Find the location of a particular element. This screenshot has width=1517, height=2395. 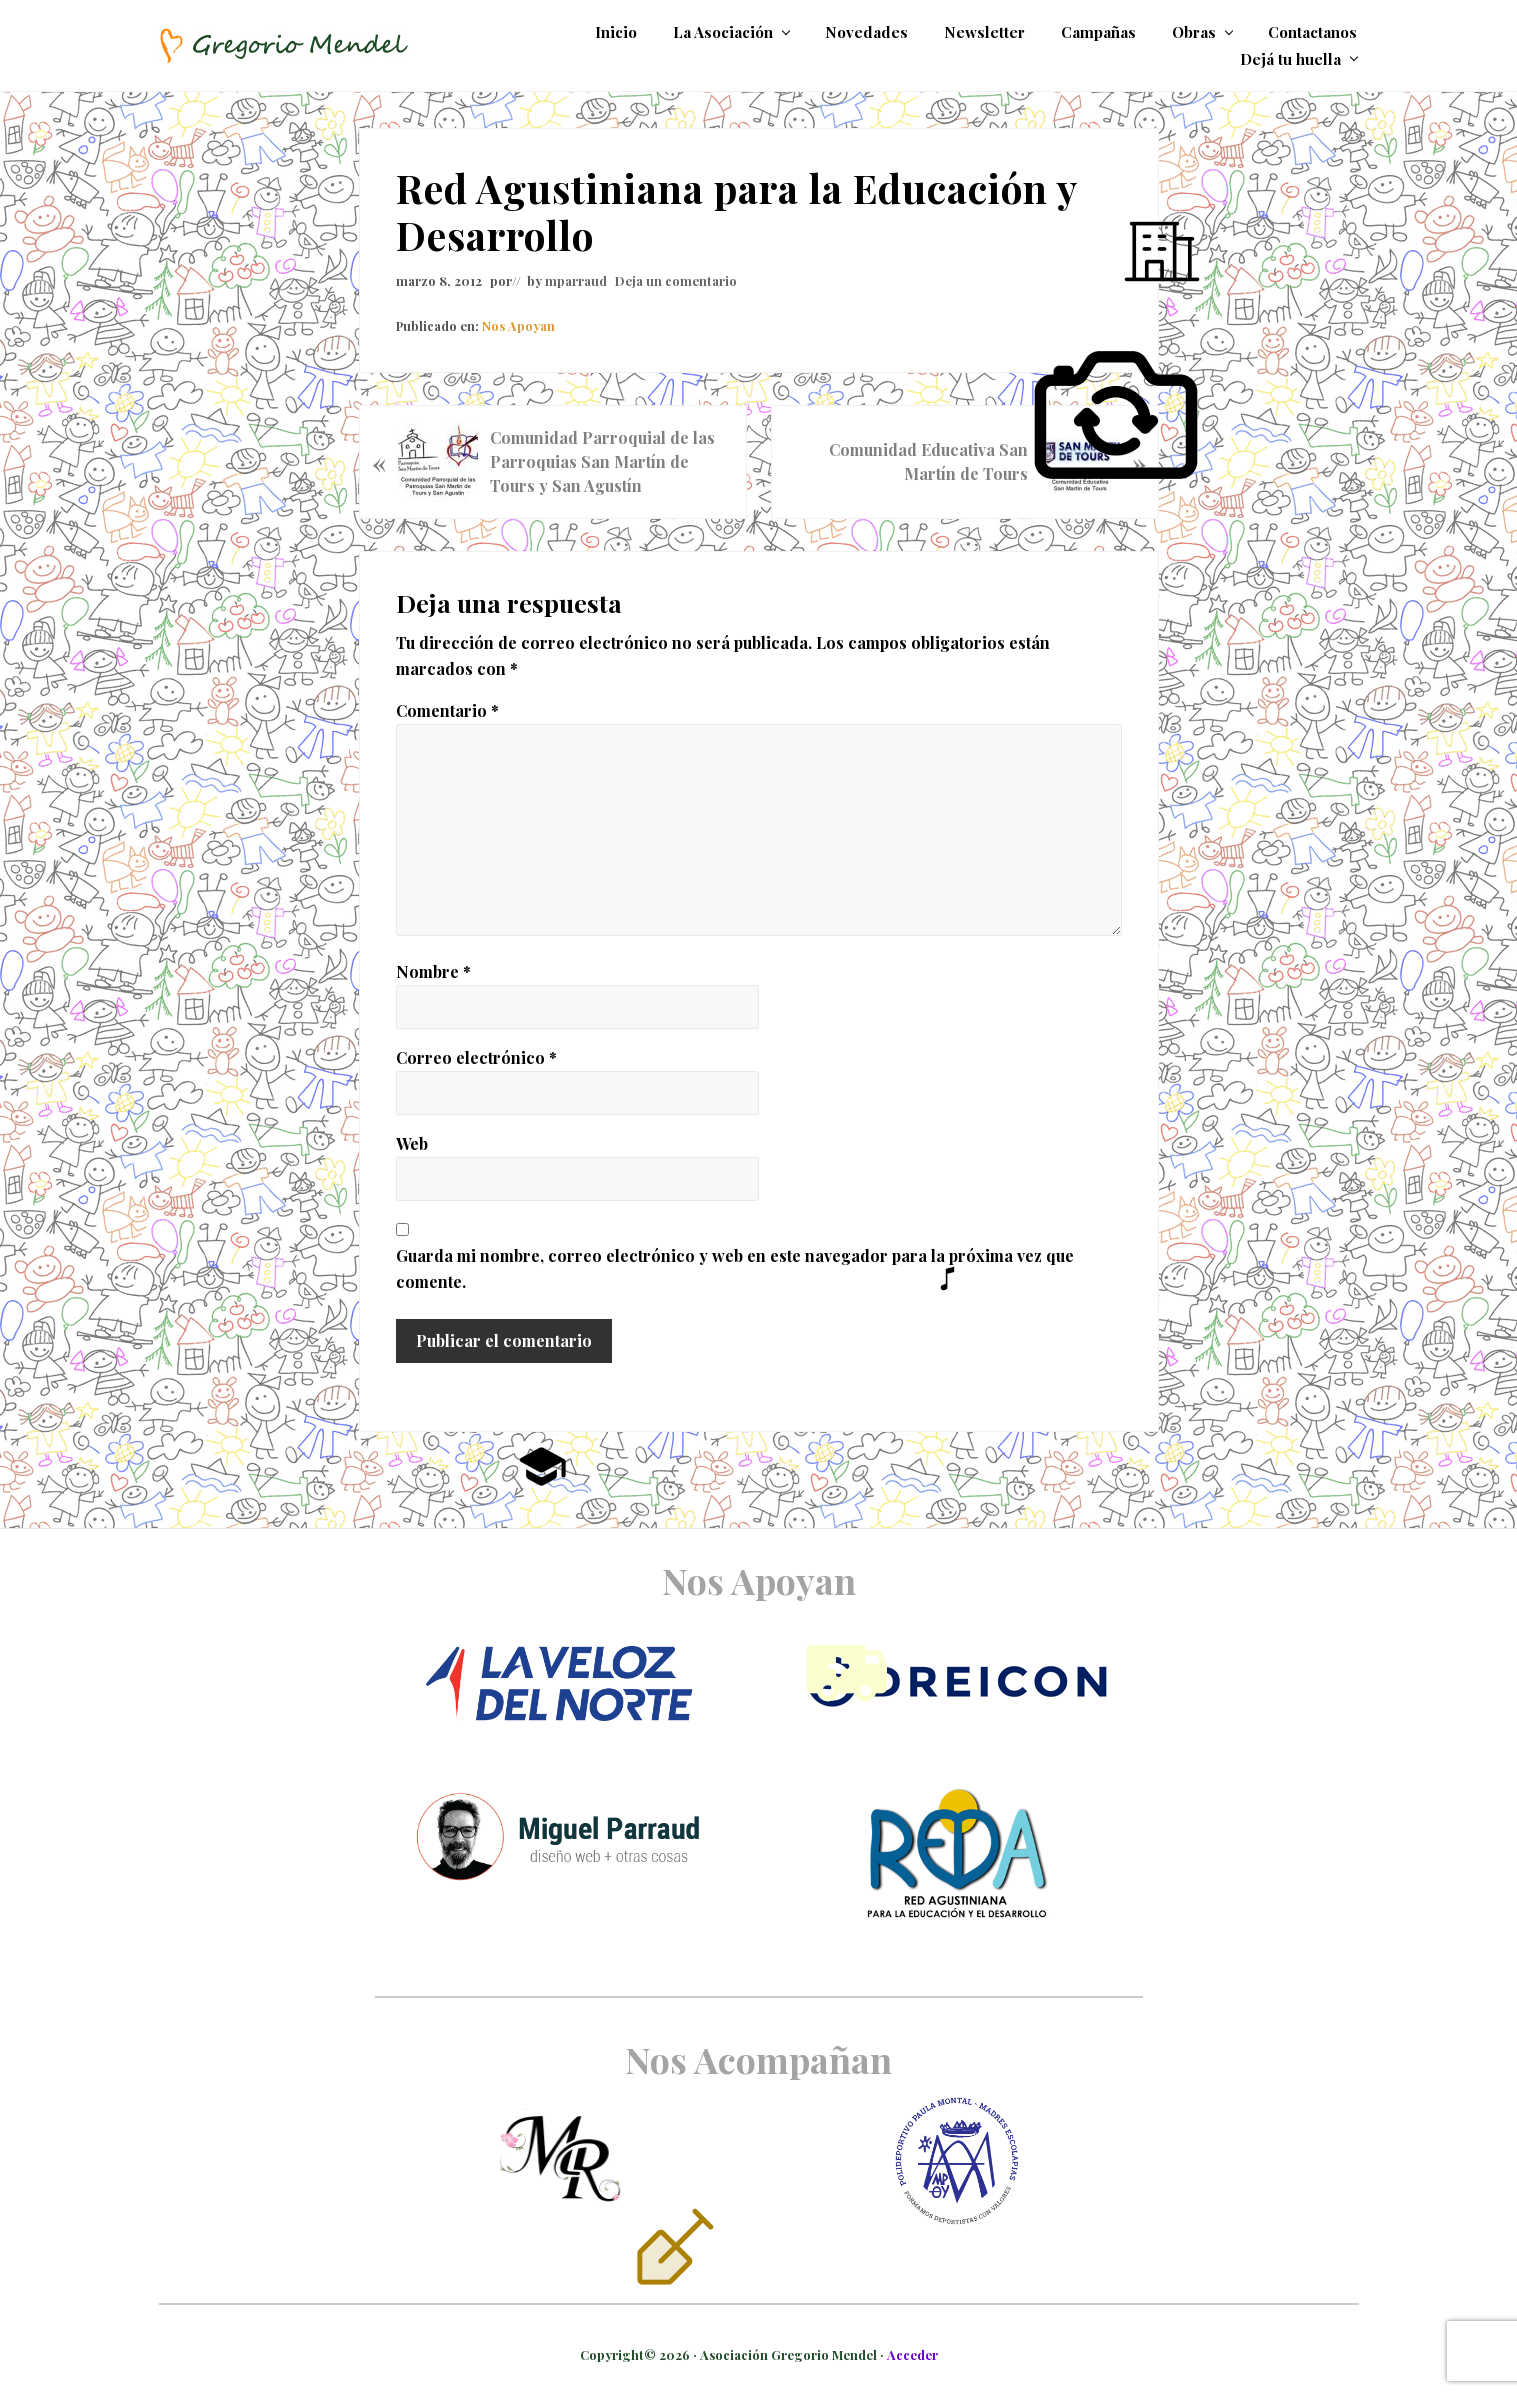

access education or school-related features is located at coordinates (541, 1466).